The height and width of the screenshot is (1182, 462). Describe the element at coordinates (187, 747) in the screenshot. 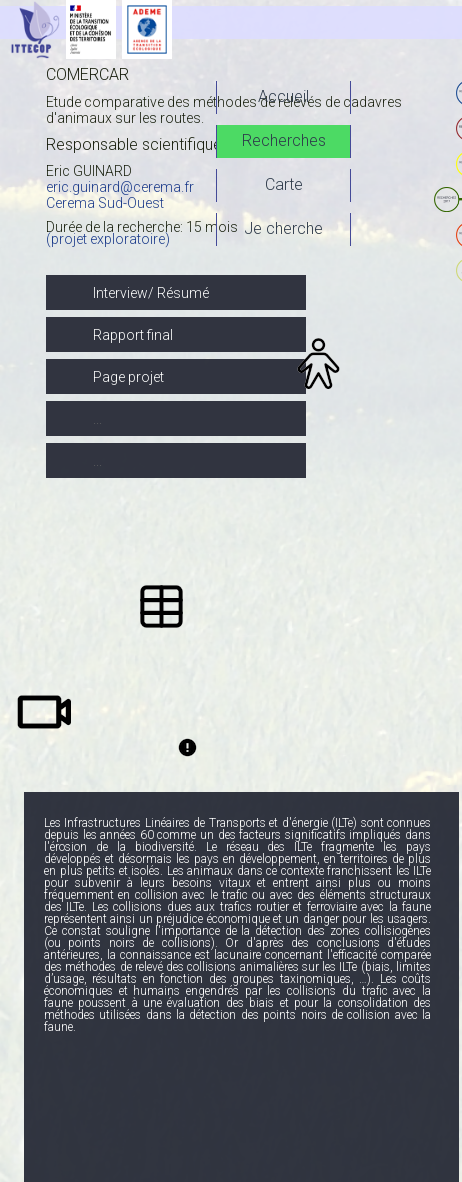

I see `indicates an error or problem has occurred` at that location.